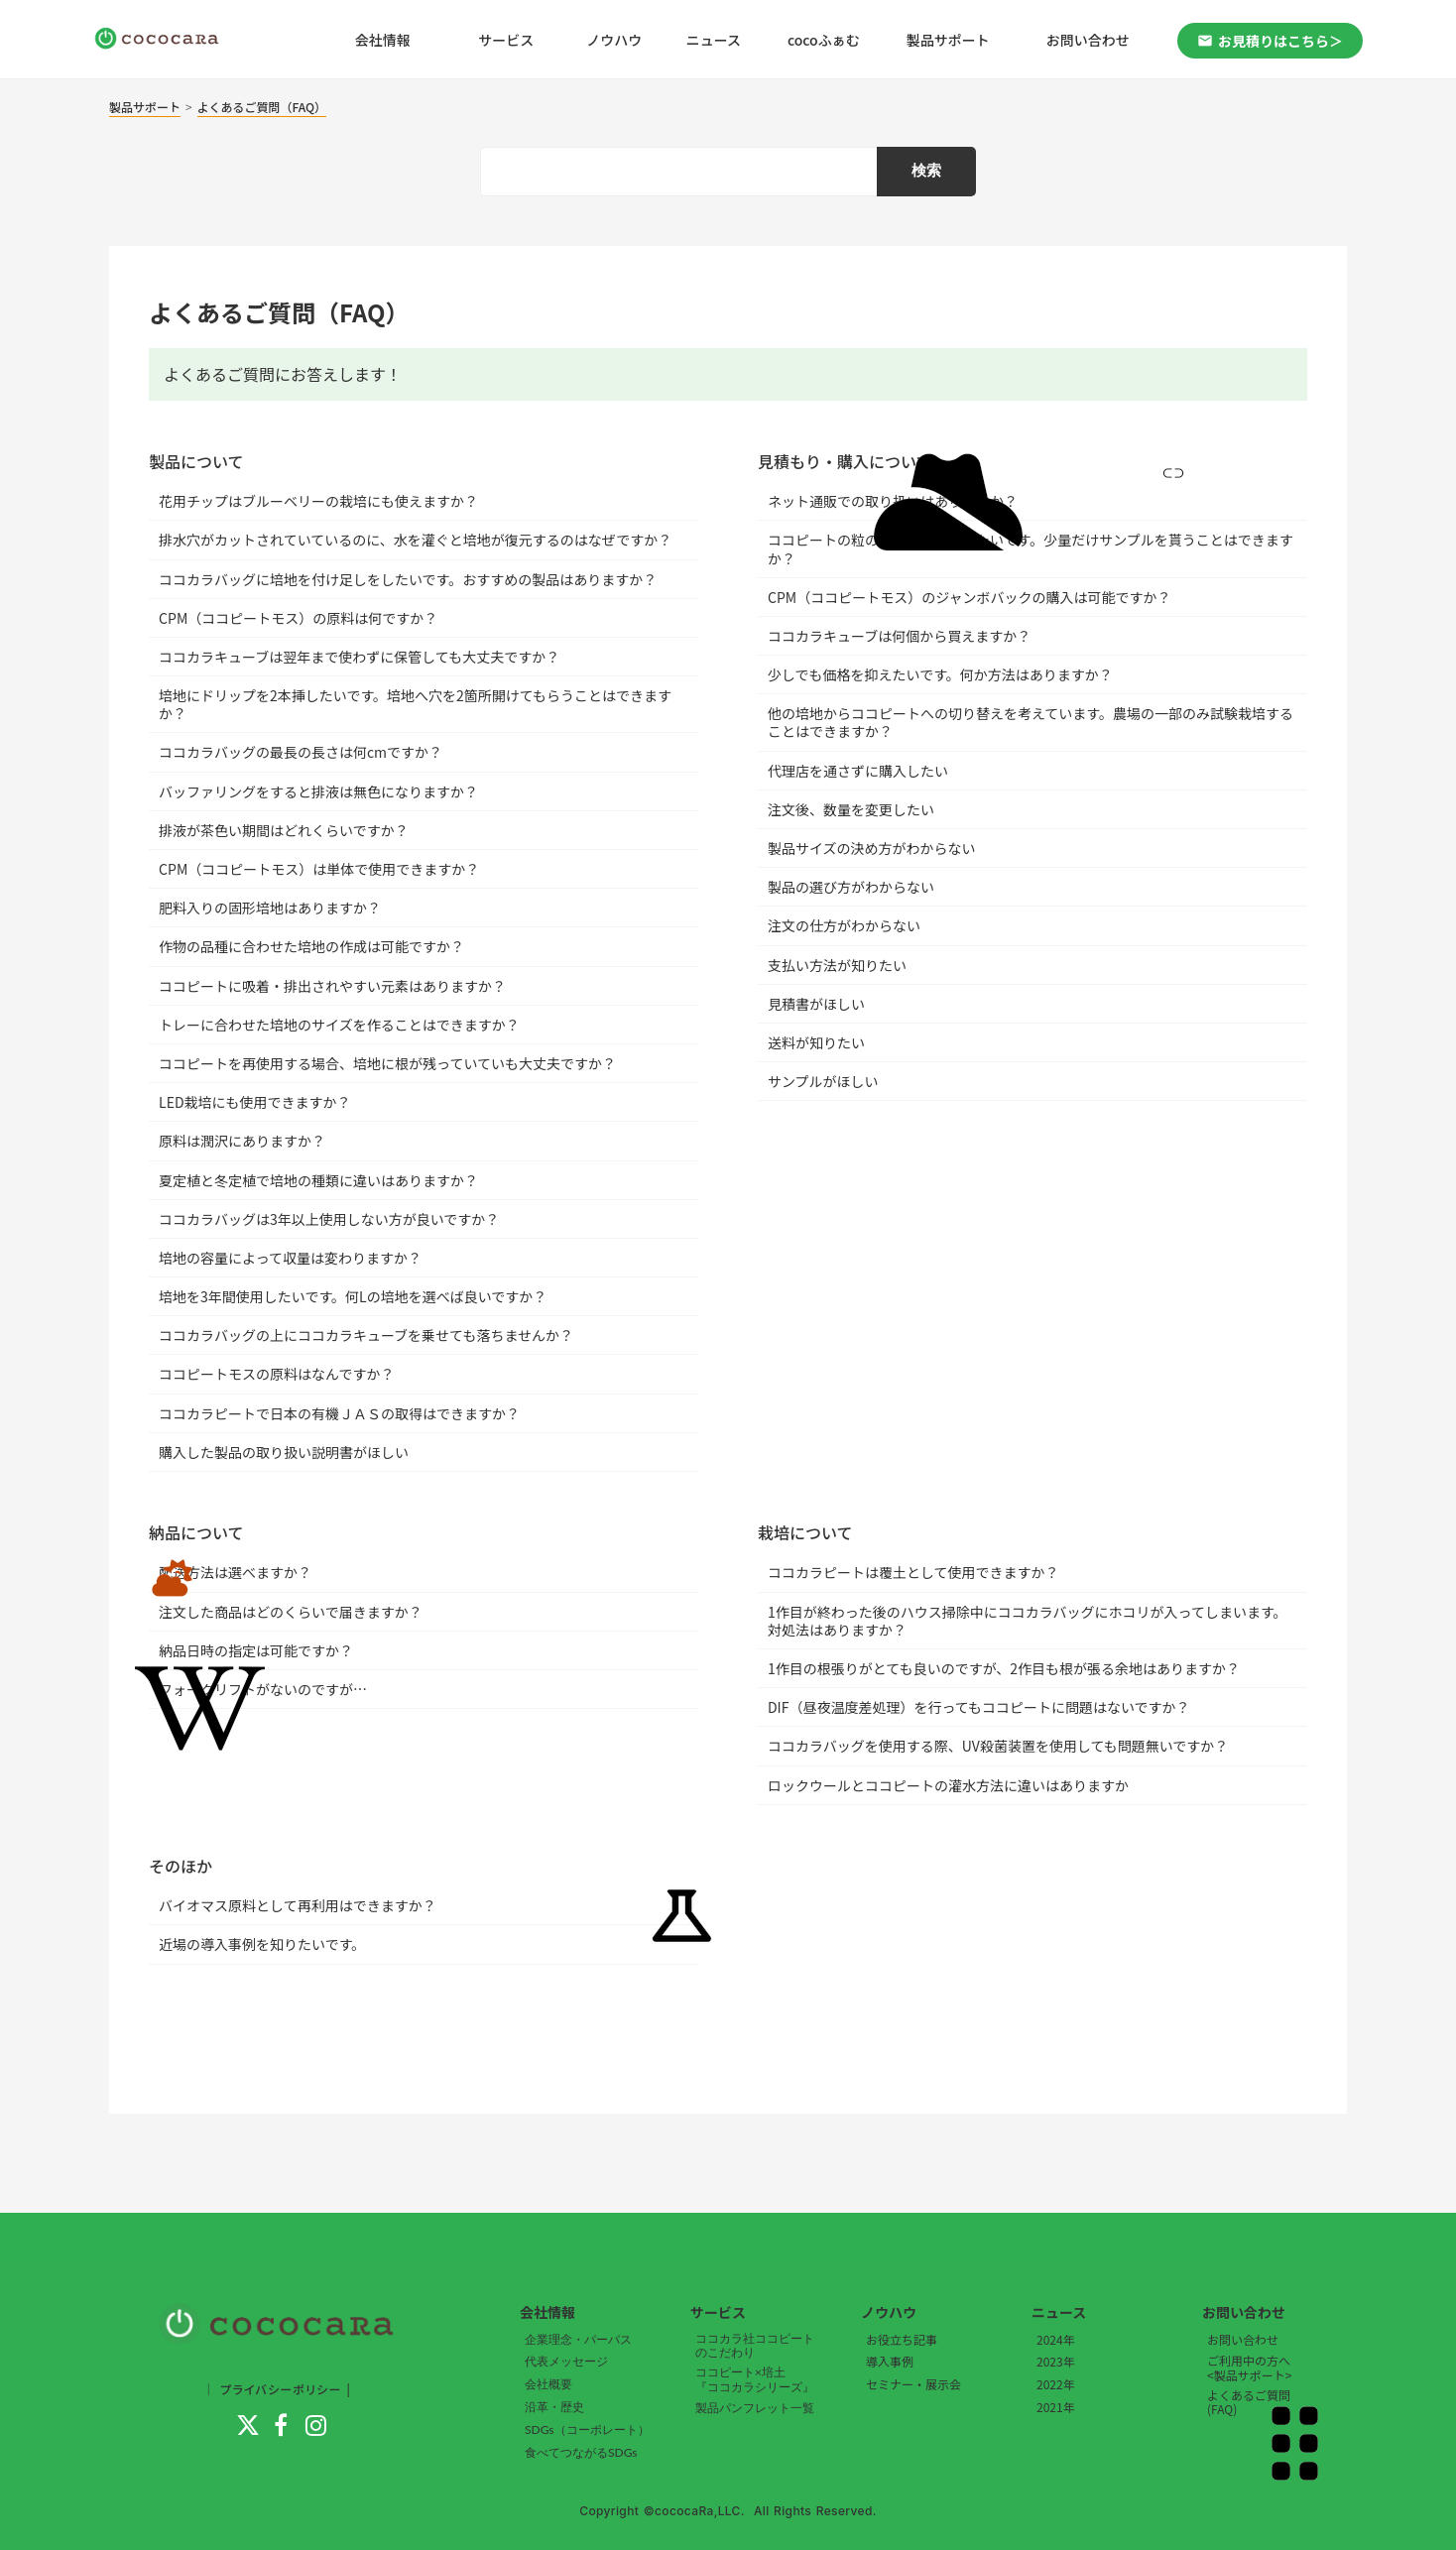 The image size is (1456, 2550). Describe the element at coordinates (681, 1915) in the screenshot. I see `access science or laboratory features` at that location.